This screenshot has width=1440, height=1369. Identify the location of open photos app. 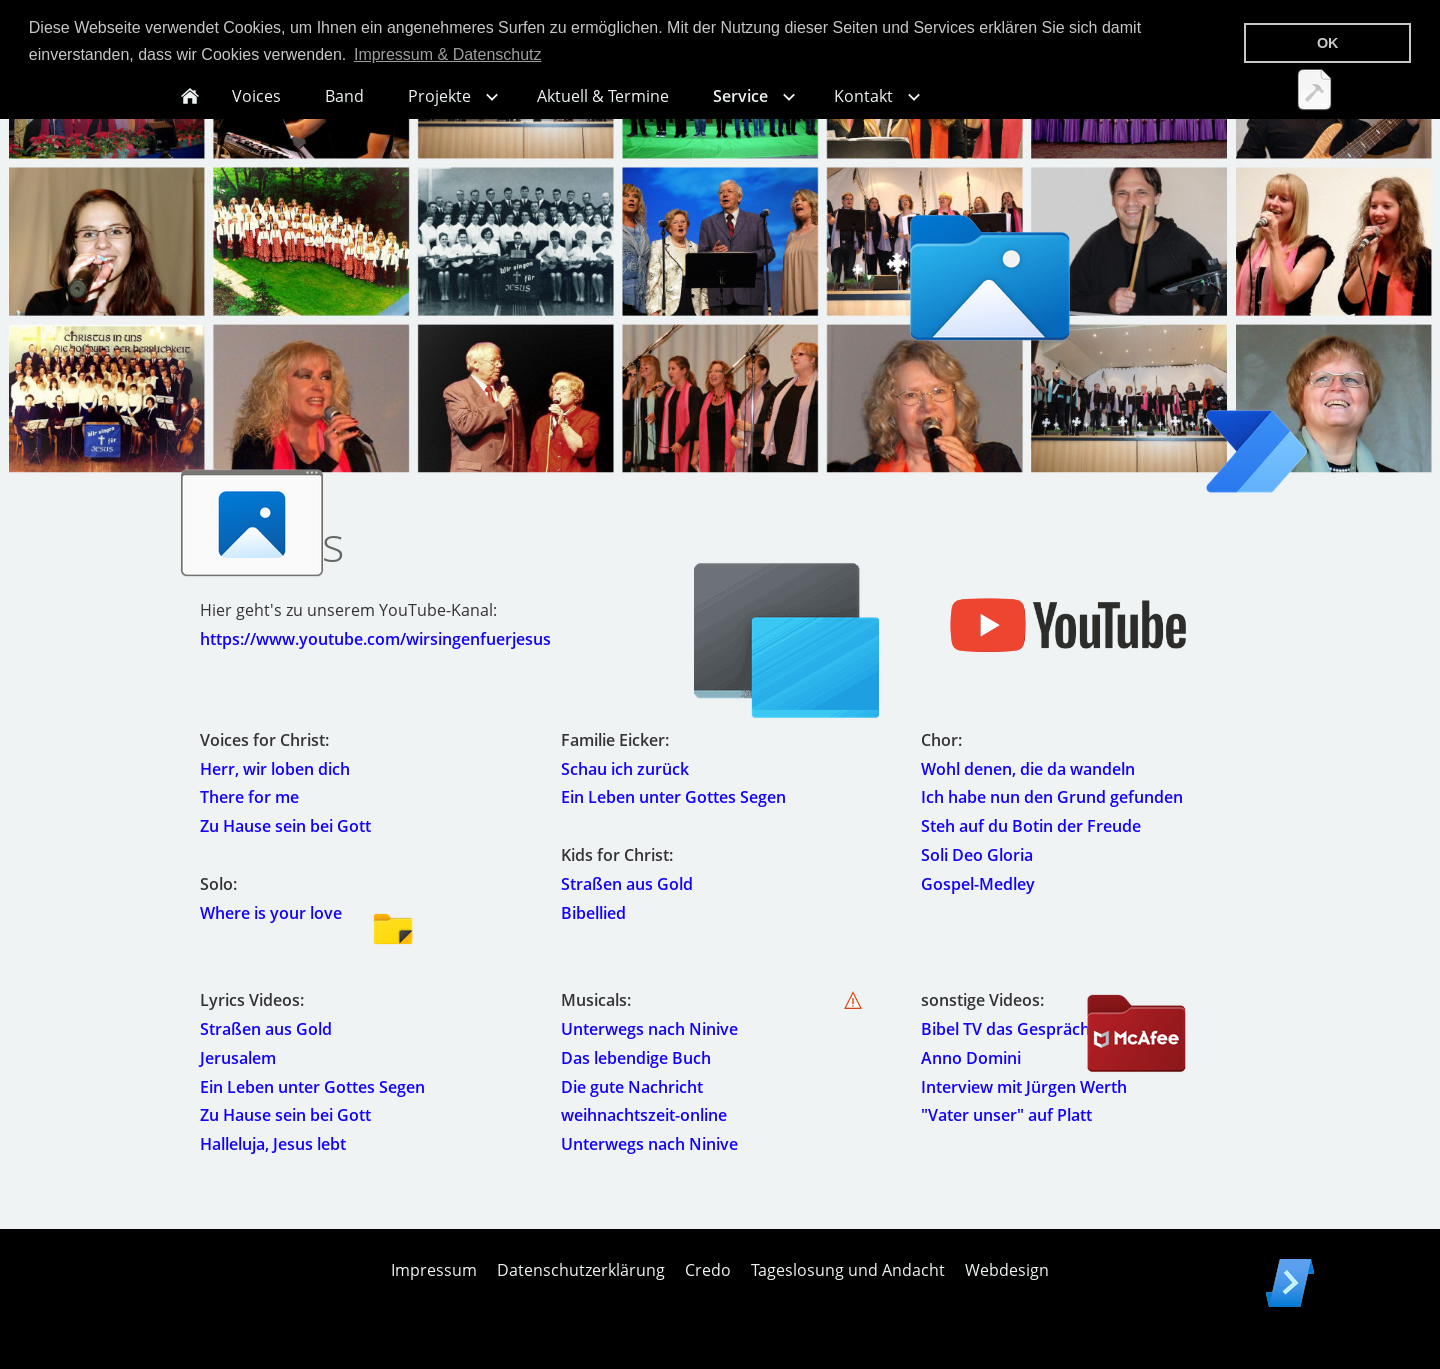
(252, 523).